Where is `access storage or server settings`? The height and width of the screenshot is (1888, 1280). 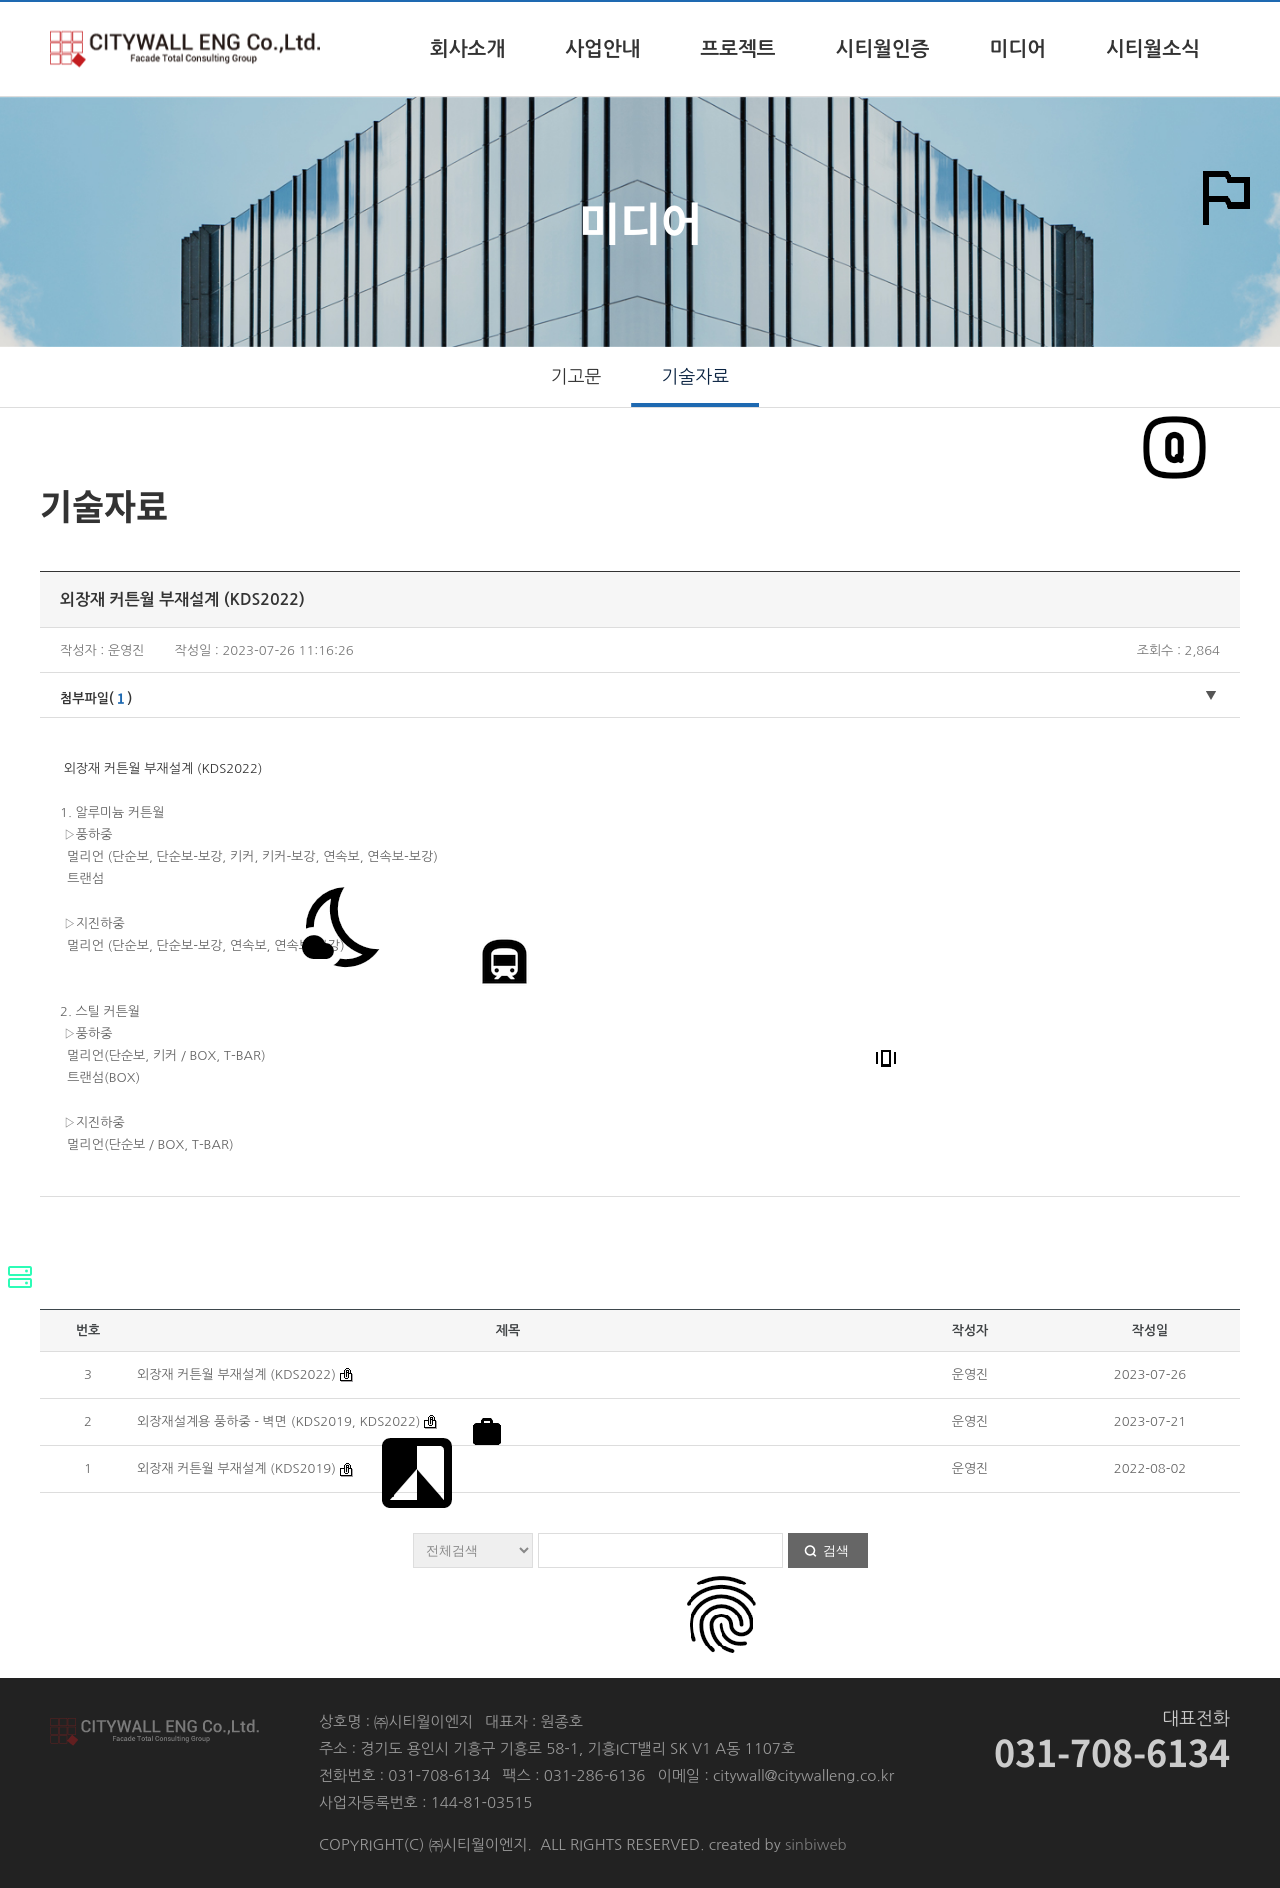 access storage or server settings is located at coordinates (20, 1277).